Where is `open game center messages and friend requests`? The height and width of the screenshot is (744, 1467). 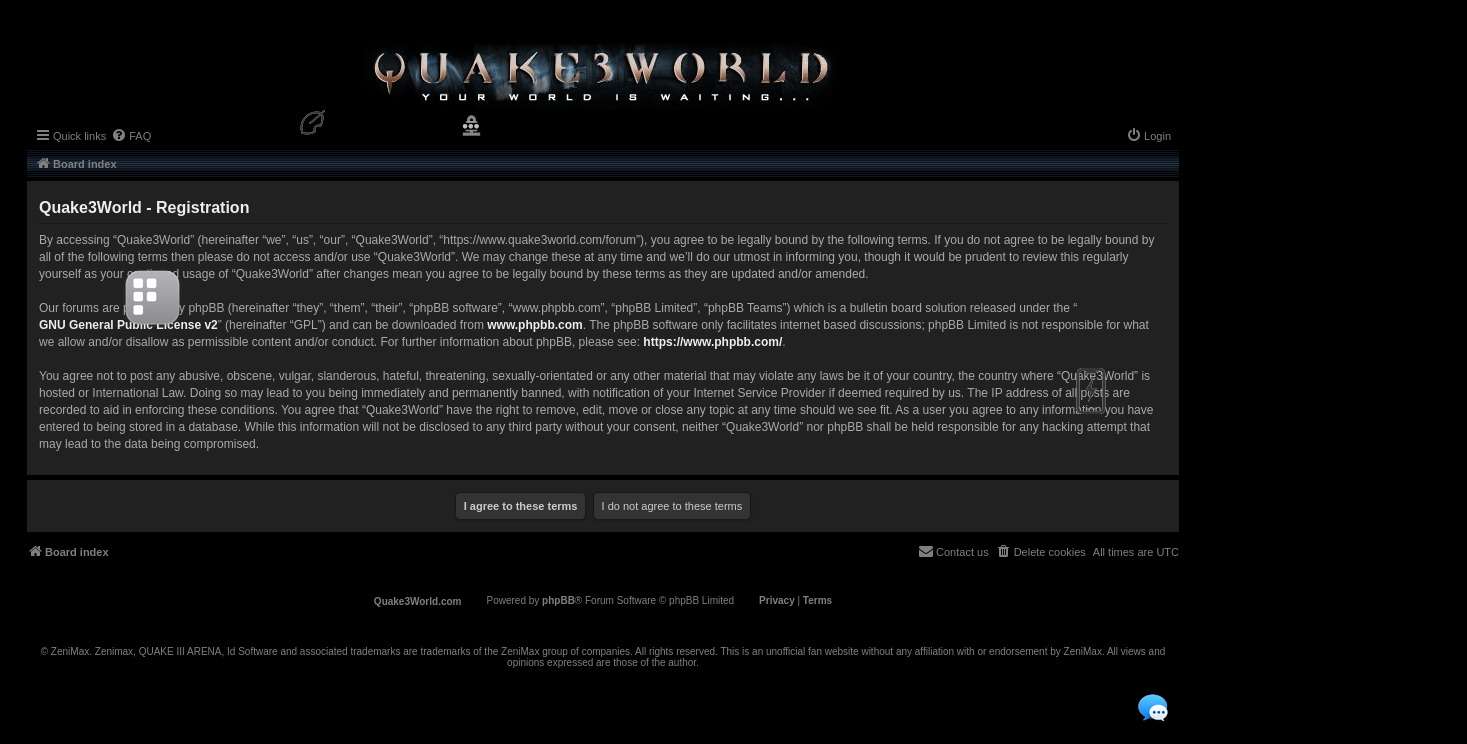 open game center messages and friend requests is located at coordinates (1153, 708).